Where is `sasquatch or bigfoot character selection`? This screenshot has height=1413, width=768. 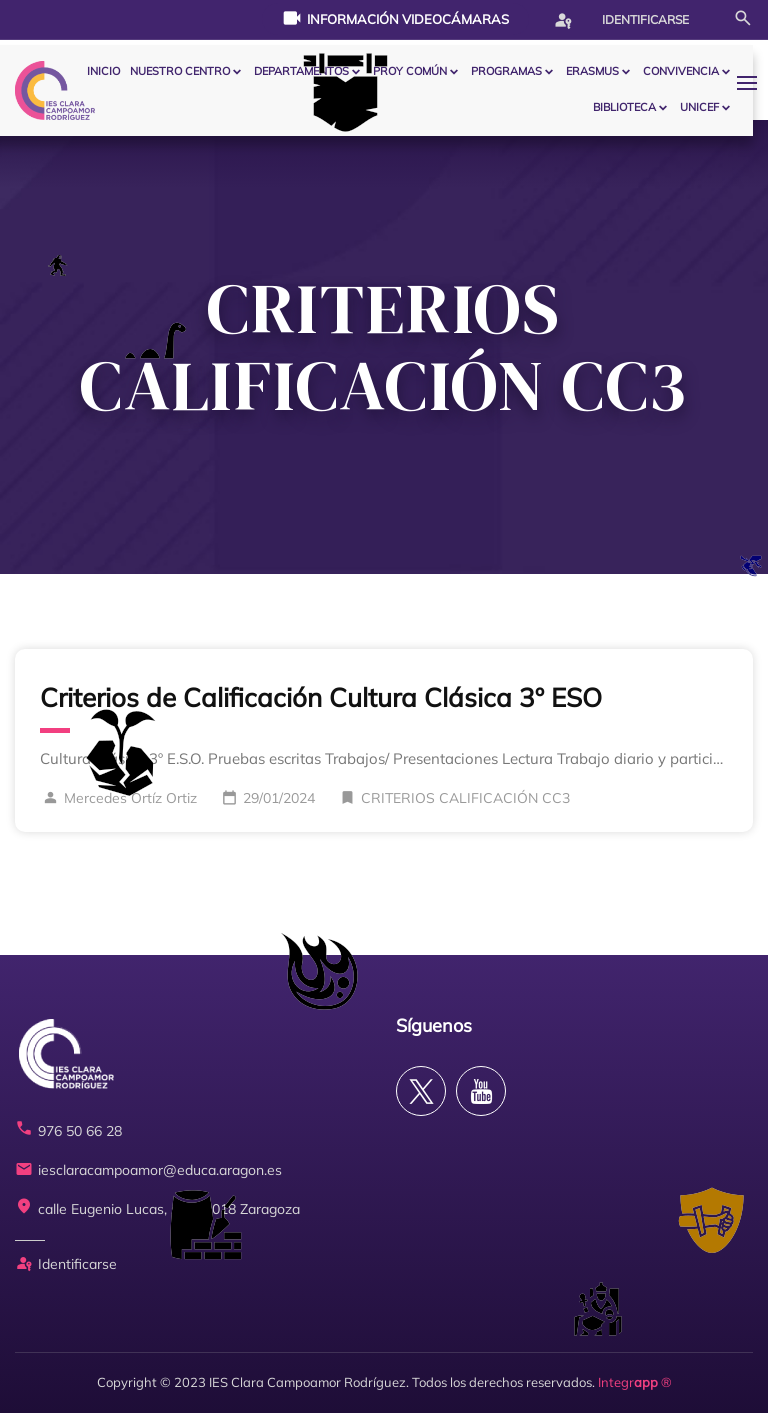 sasquatch or bigfoot character selection is located at coordinates (57, 265).